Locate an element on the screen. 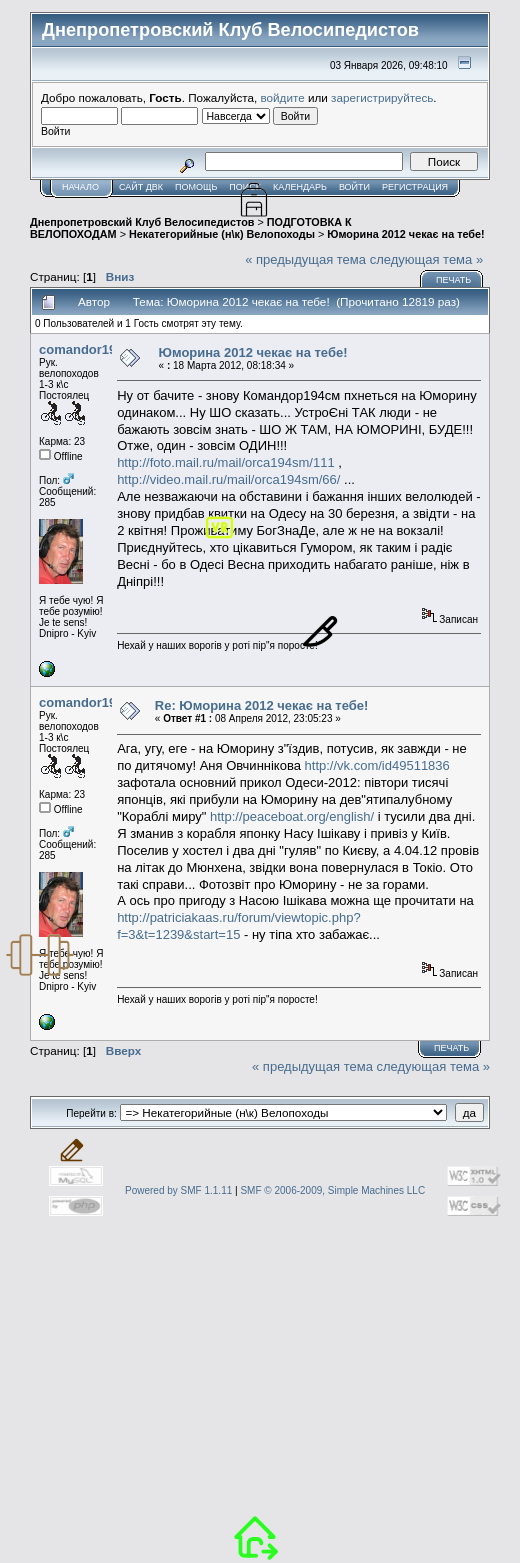 This screenshot has height=1563, width=520. access virtual reality mode or features is located at coordinates (219, 527).